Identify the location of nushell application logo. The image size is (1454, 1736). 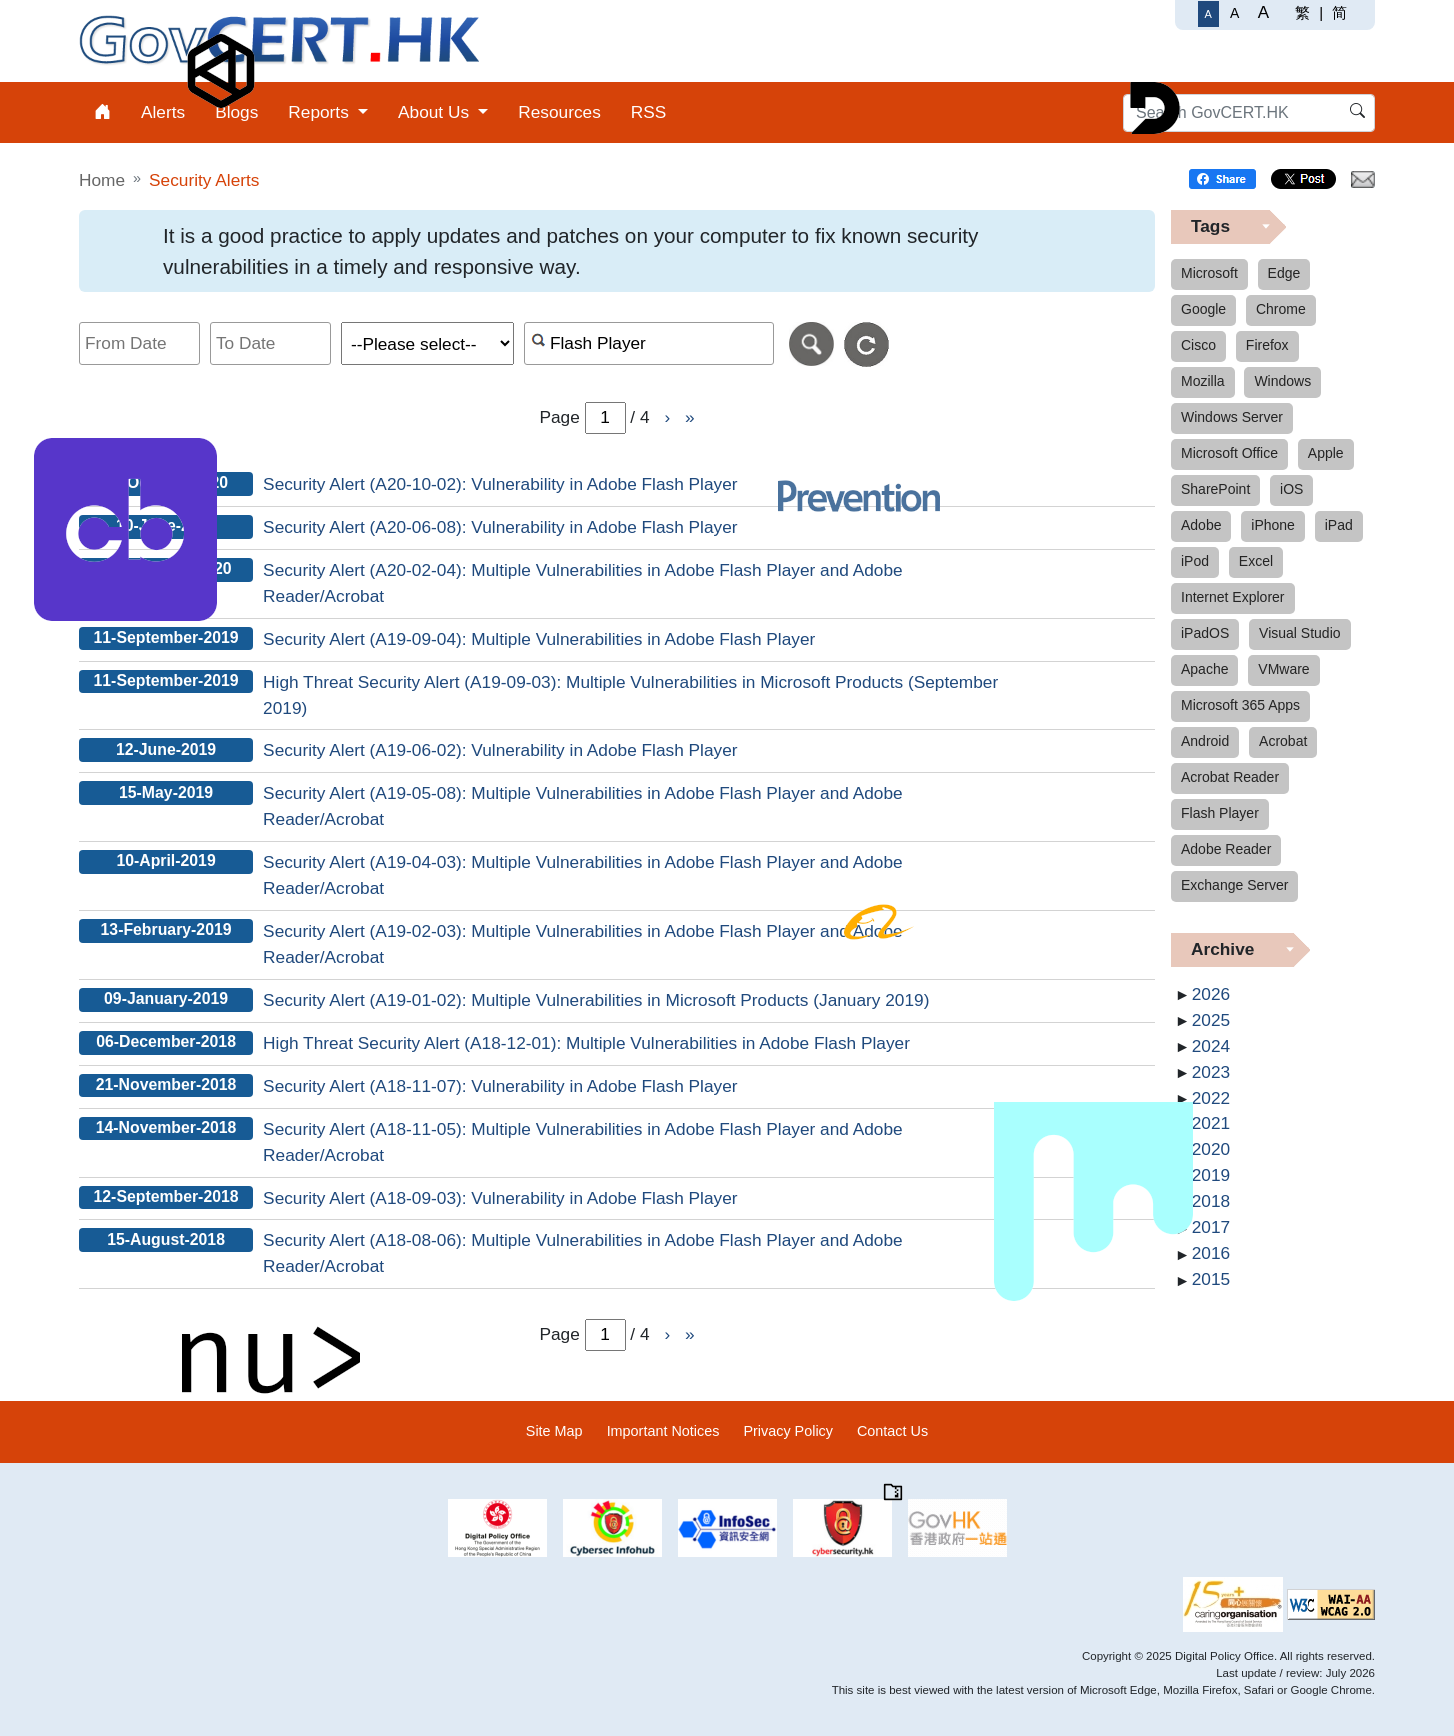
(271, 1360).